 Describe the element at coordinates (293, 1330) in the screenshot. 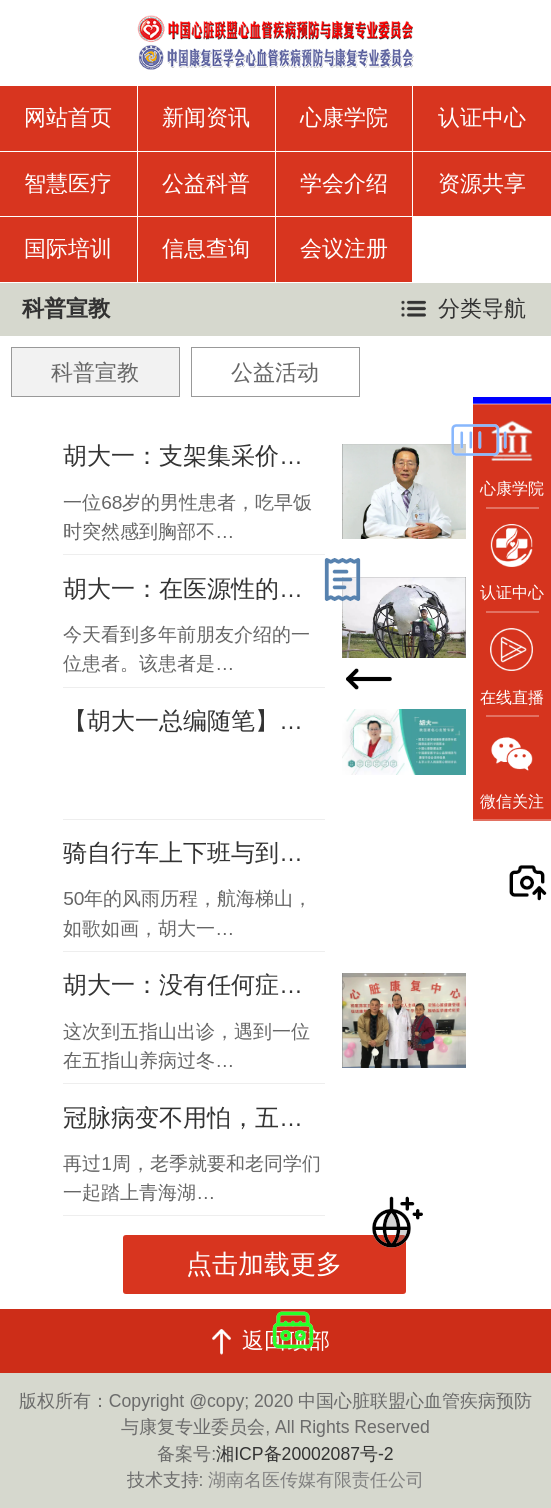

I see `play music or audio` at that location.